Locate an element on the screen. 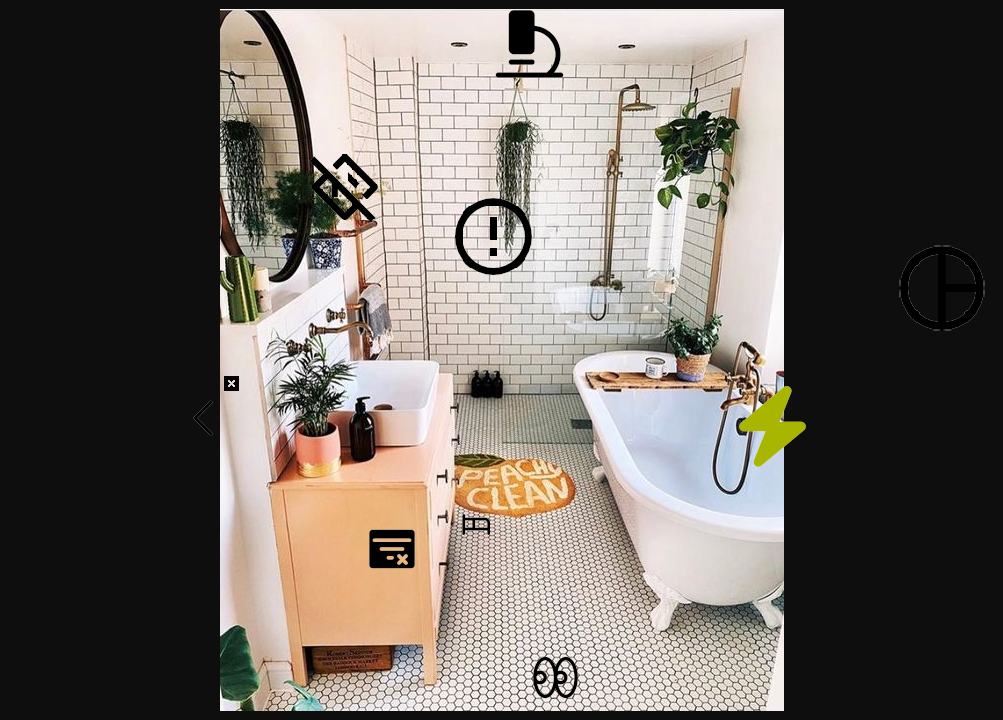  view data breakdown or statistics is located at coordinates (942, 288).